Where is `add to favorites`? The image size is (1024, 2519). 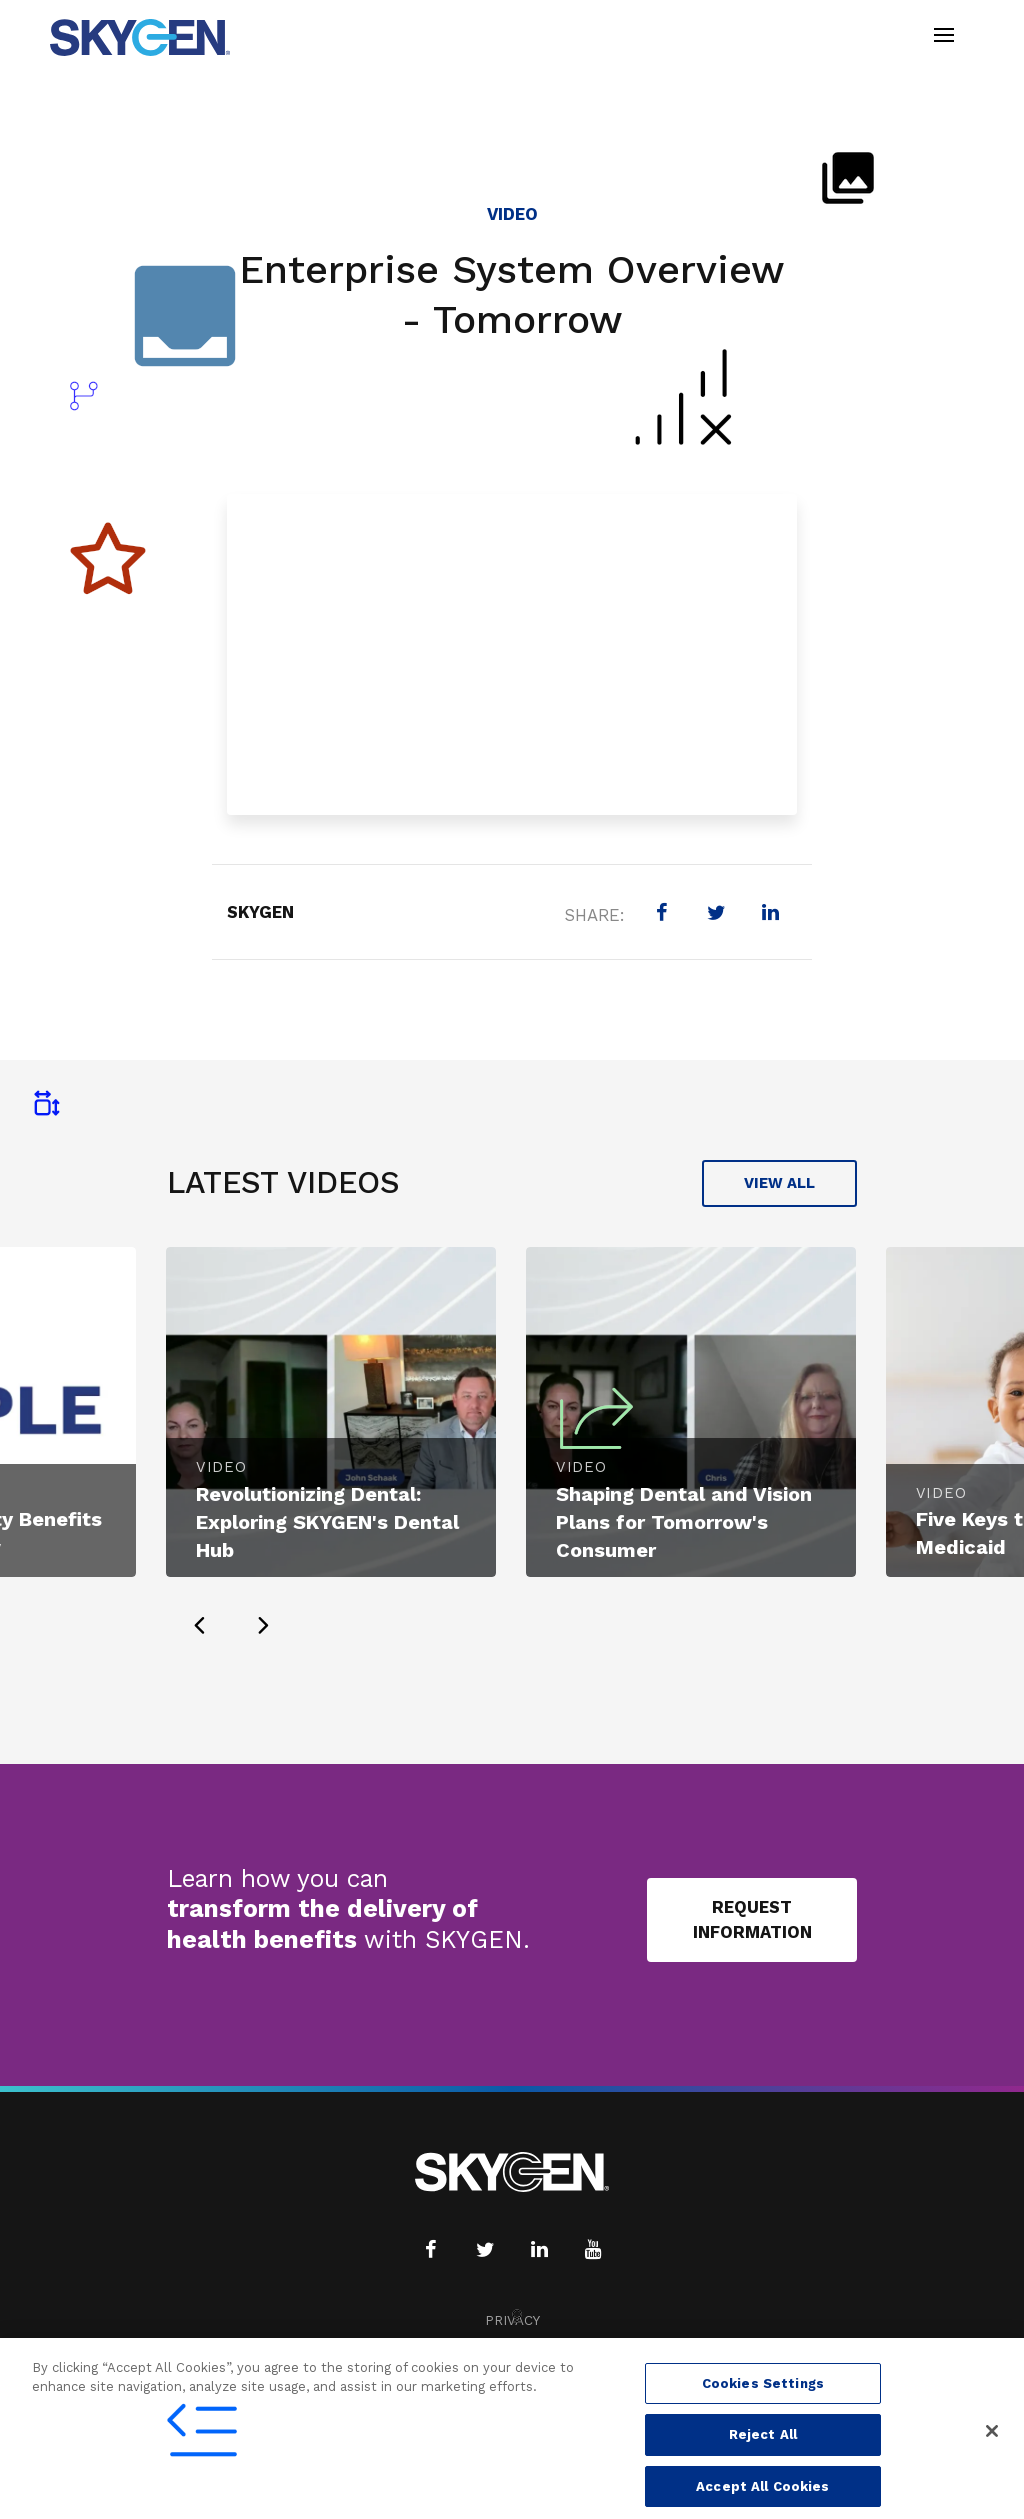 add to favorites is located at coordinates (108, 560).